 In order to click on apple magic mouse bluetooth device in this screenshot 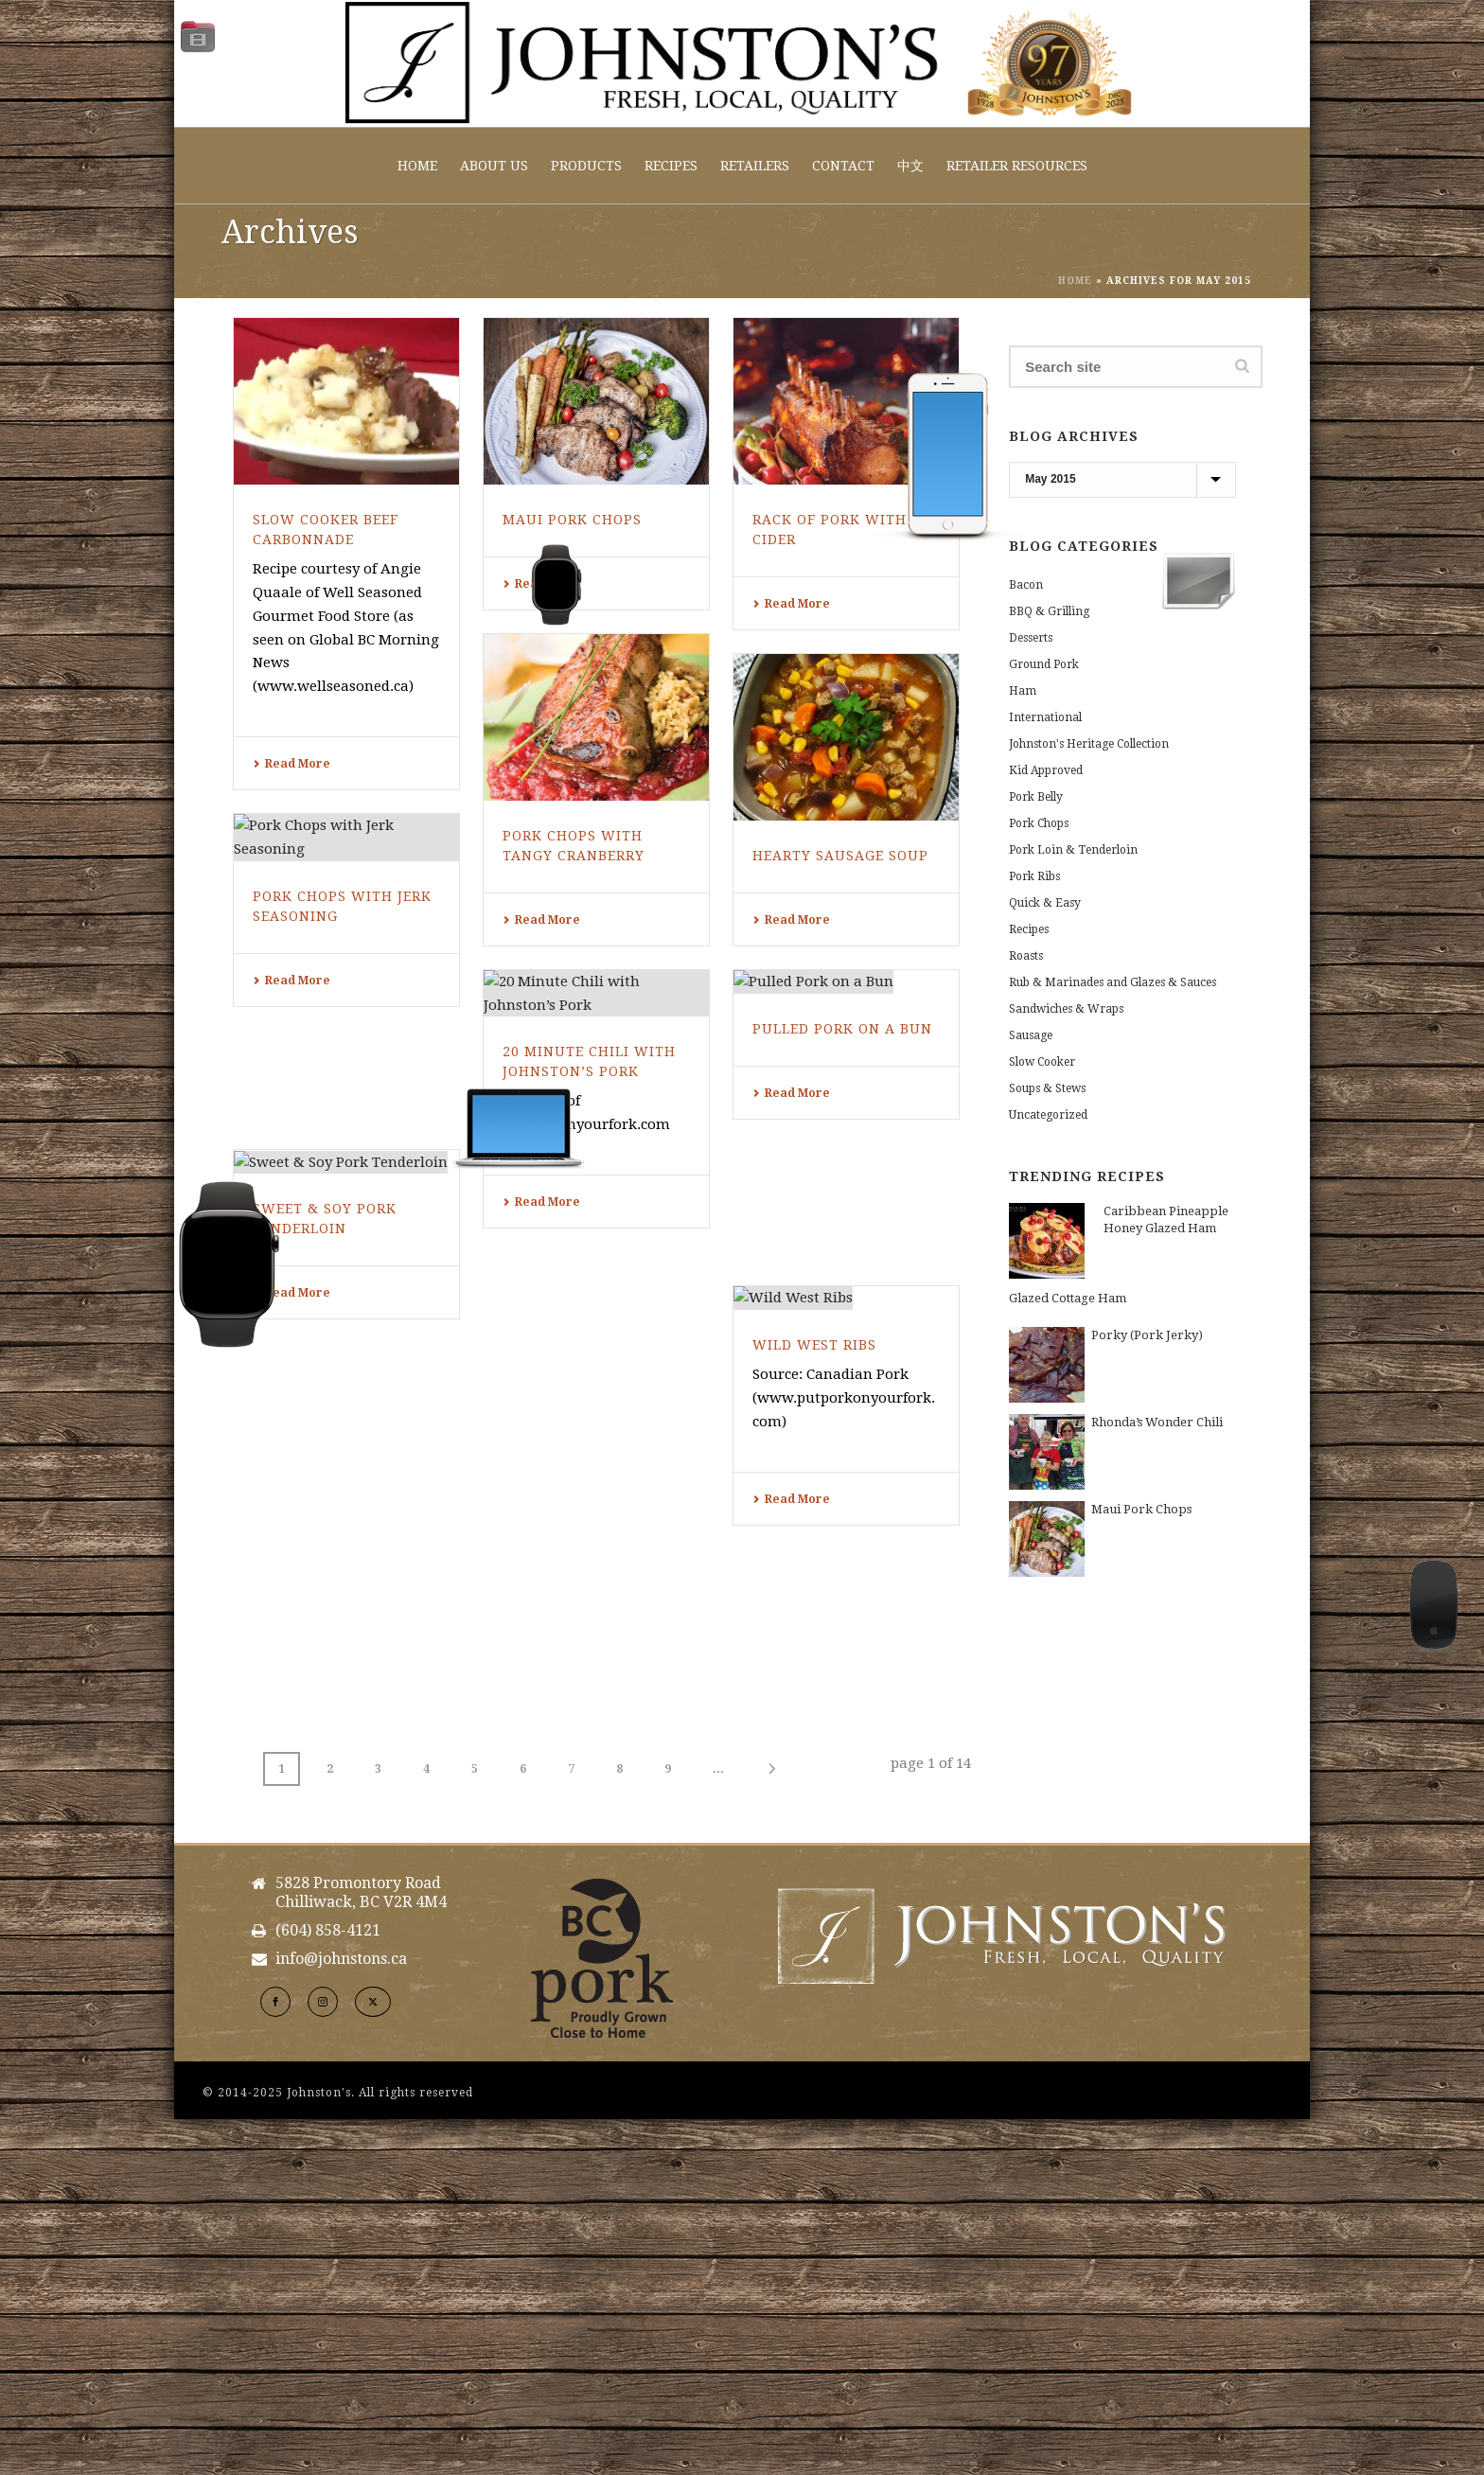, I will do `click(1434, 1608)`.